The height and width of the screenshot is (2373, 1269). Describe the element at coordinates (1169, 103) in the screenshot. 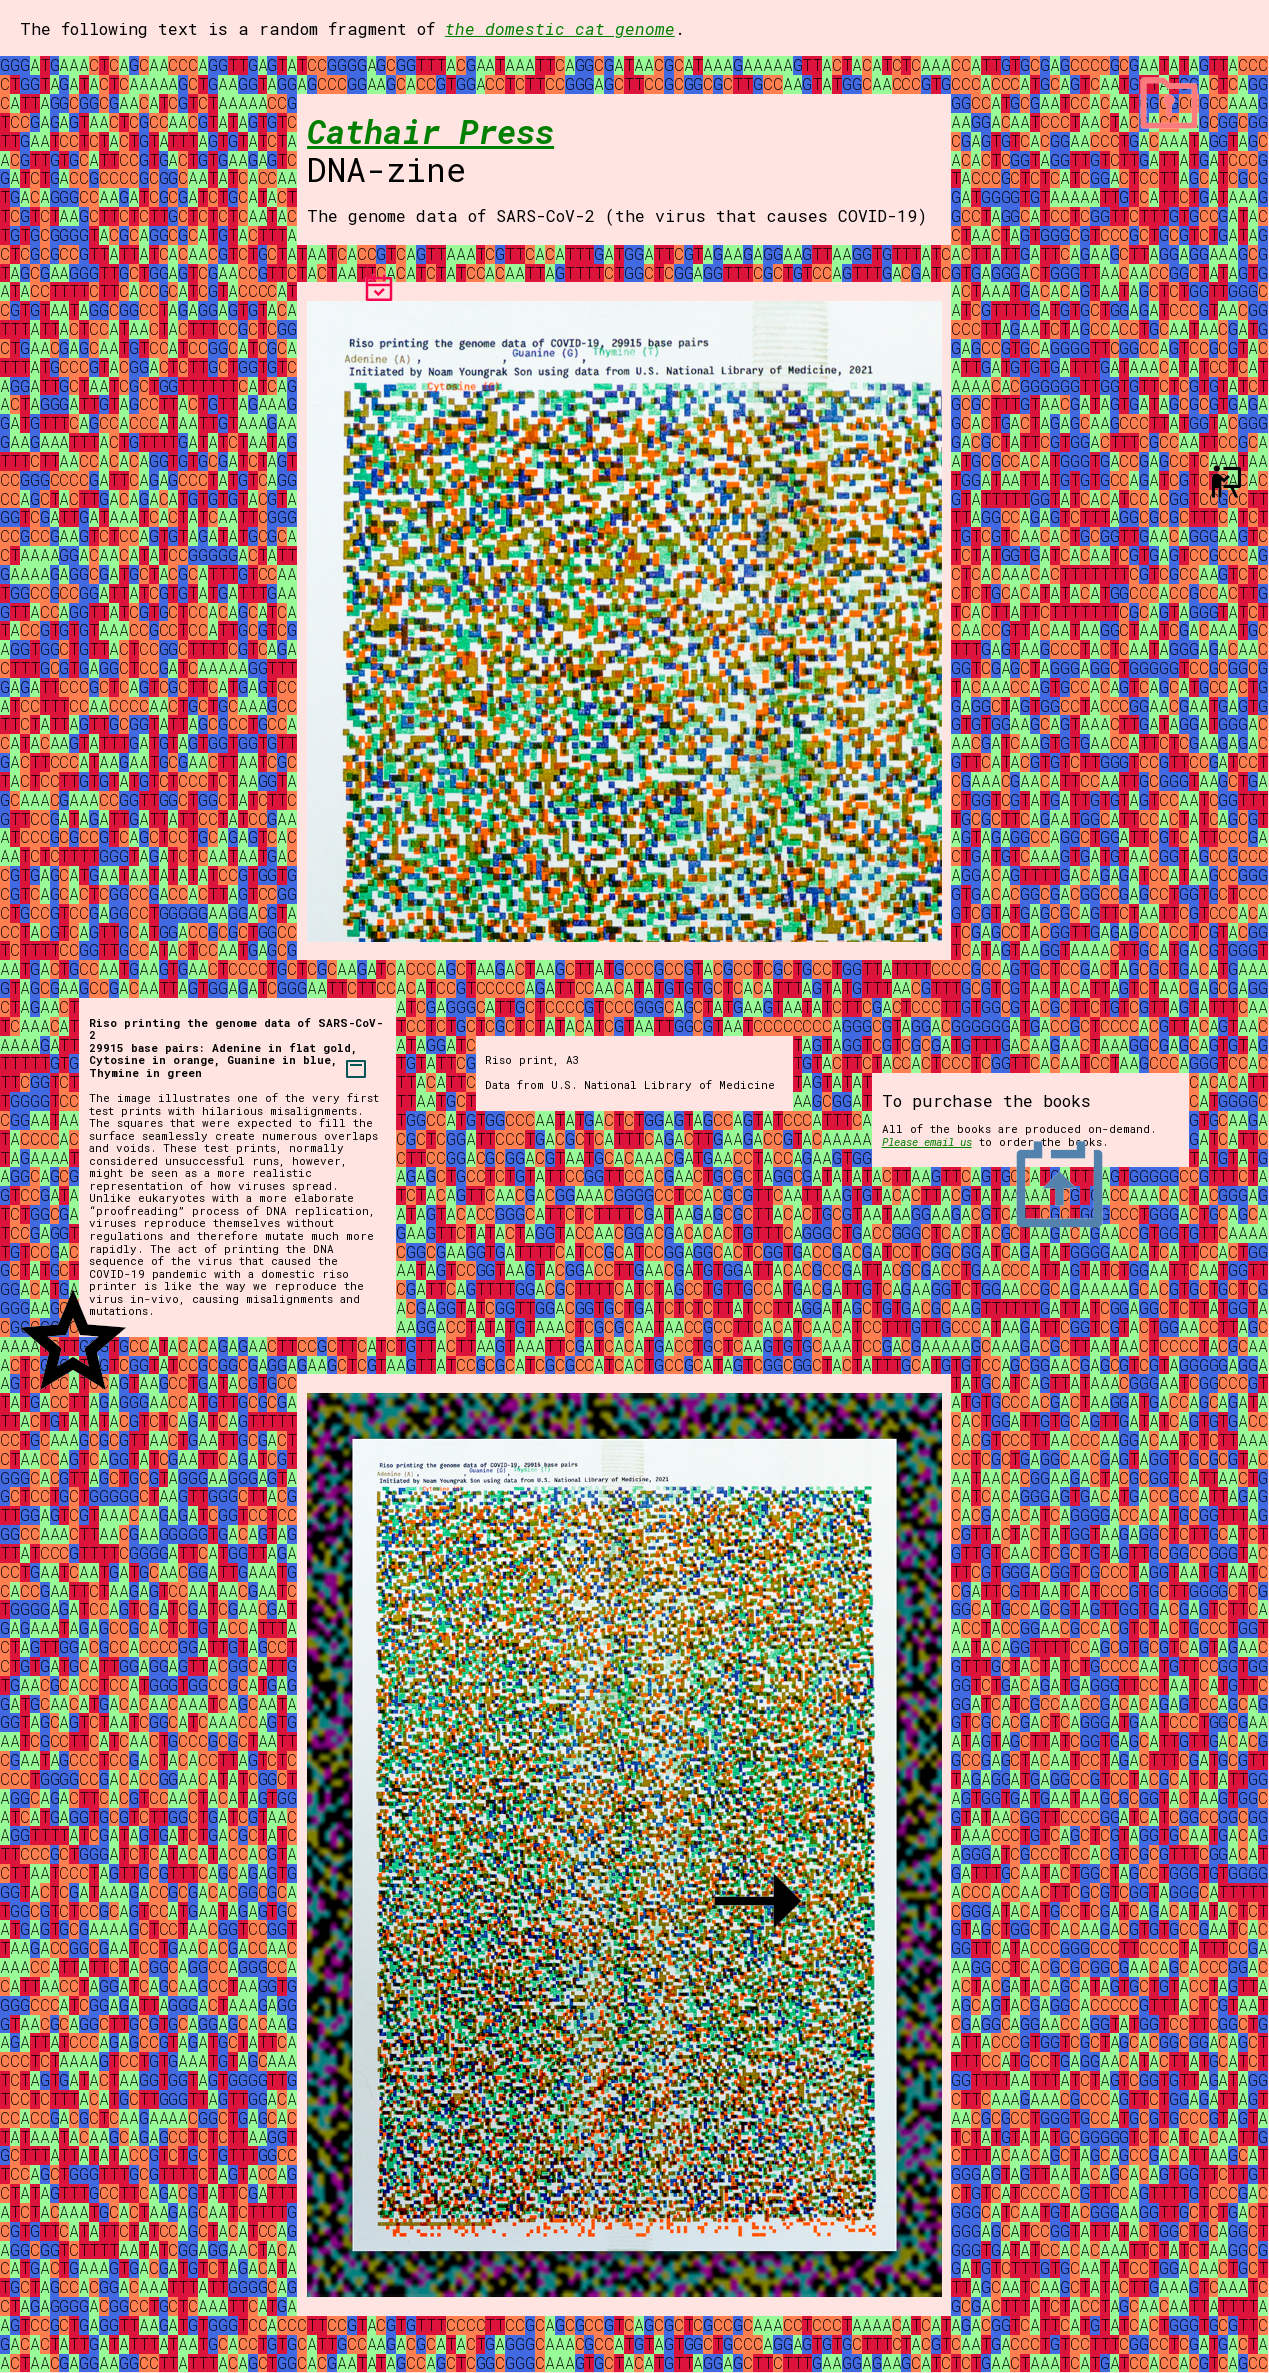

I see `access a password-protected folder` at that location.